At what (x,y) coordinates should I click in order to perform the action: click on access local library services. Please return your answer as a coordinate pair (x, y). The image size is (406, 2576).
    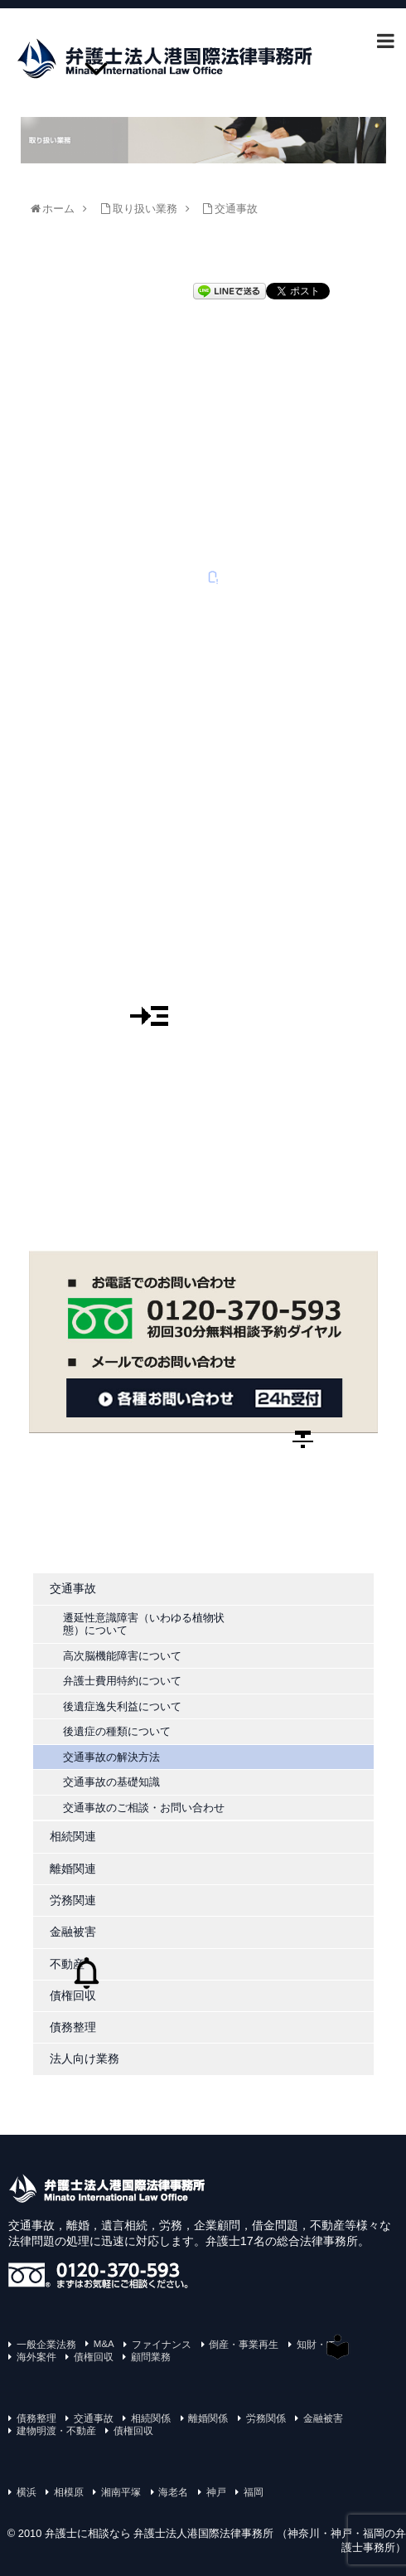
    Looking at the image, I should click on (337, 2346).